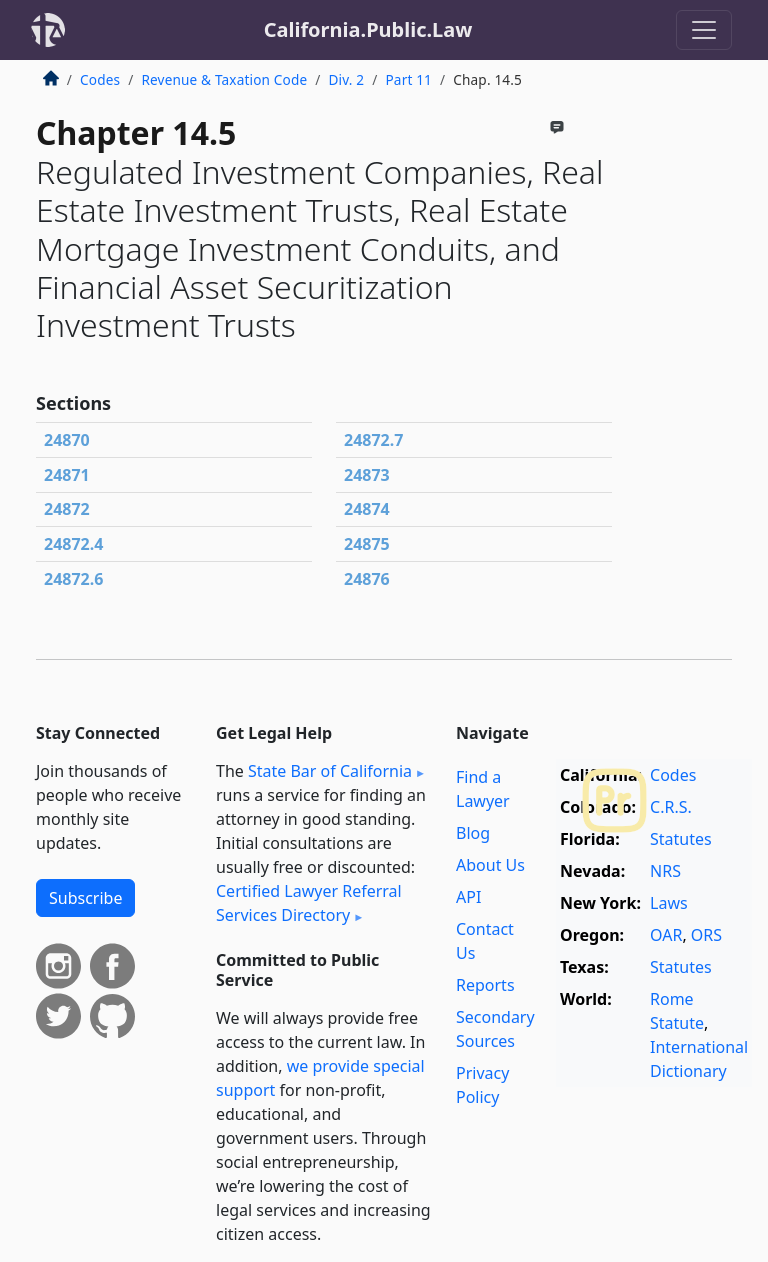 Image resolution: width=768 pixels, height=1262 pixels. Describe the element at coordinates (557, 127) in the screenshot. I see `open messages or chat` at that location.